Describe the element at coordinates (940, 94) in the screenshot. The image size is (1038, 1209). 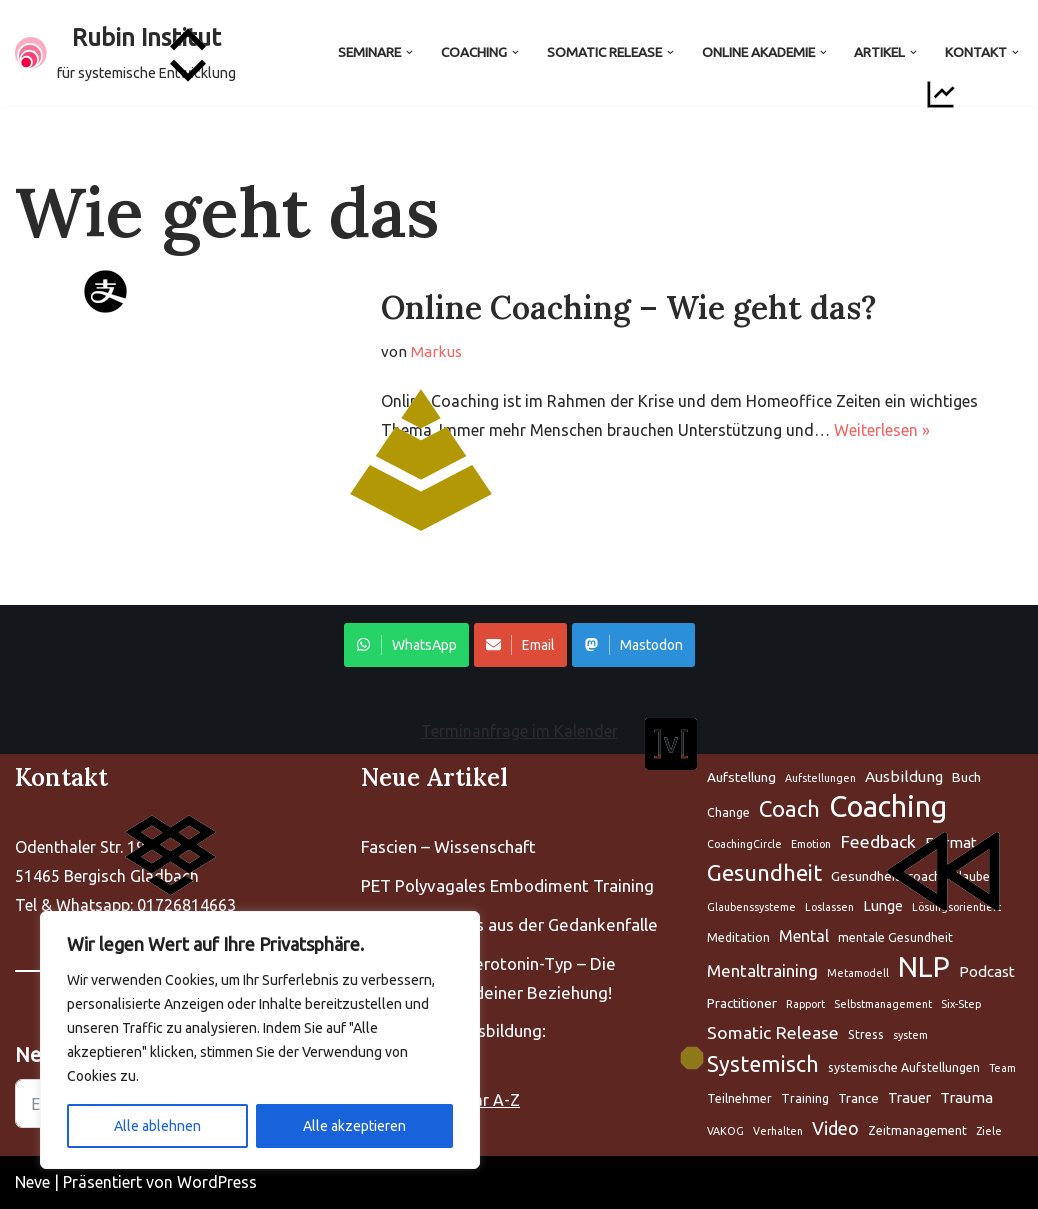
I see `view analytics or performance data` at that location.